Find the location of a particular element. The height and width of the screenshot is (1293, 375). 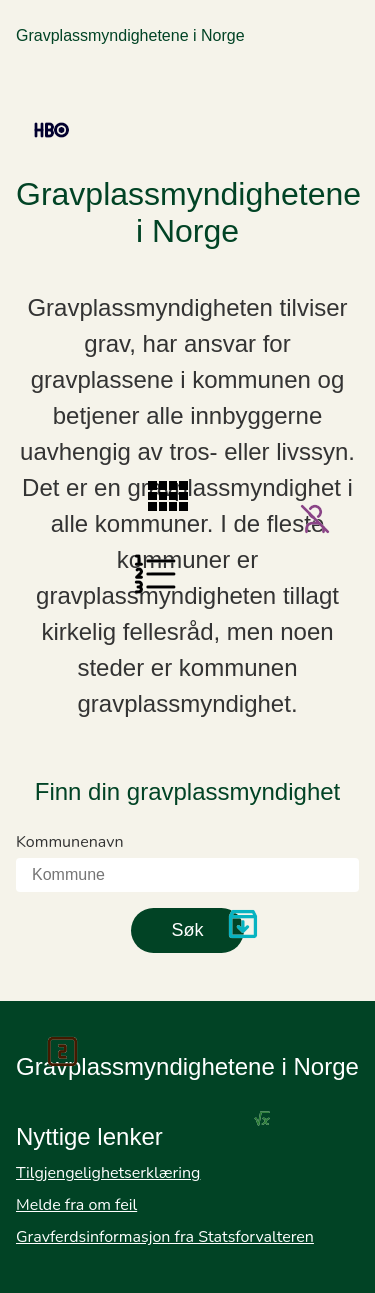

access square root calculator function is located at coordinates (262, 1118).